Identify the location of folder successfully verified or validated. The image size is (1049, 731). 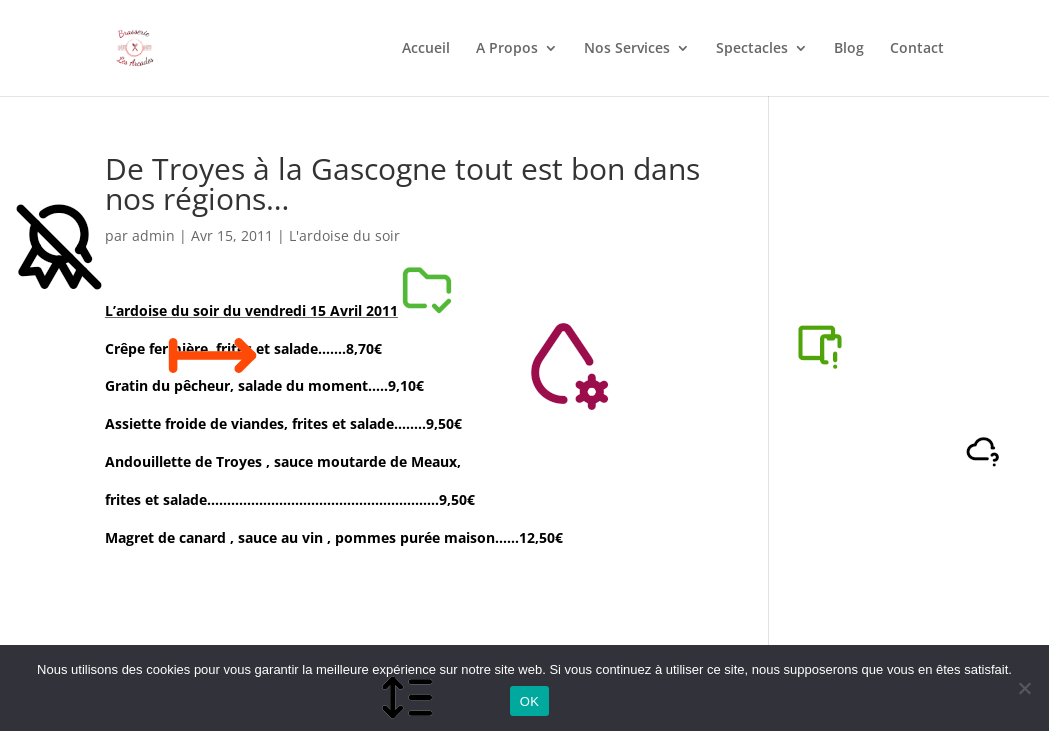
(427, 289).